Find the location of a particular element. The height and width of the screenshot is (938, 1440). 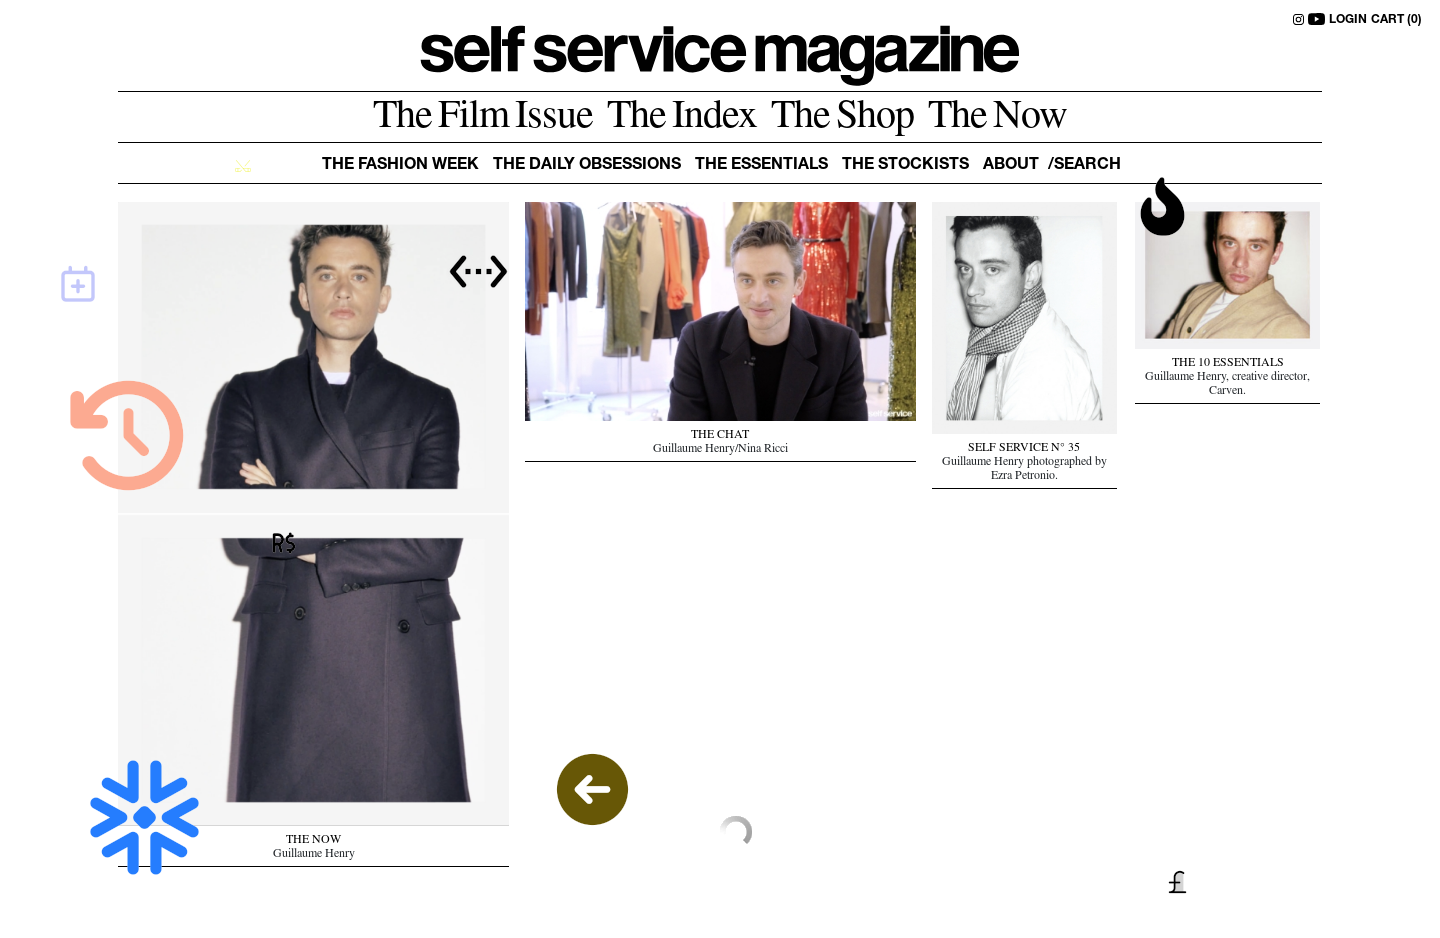

view hockey scores or game updates is located at coordinates (243, 166).